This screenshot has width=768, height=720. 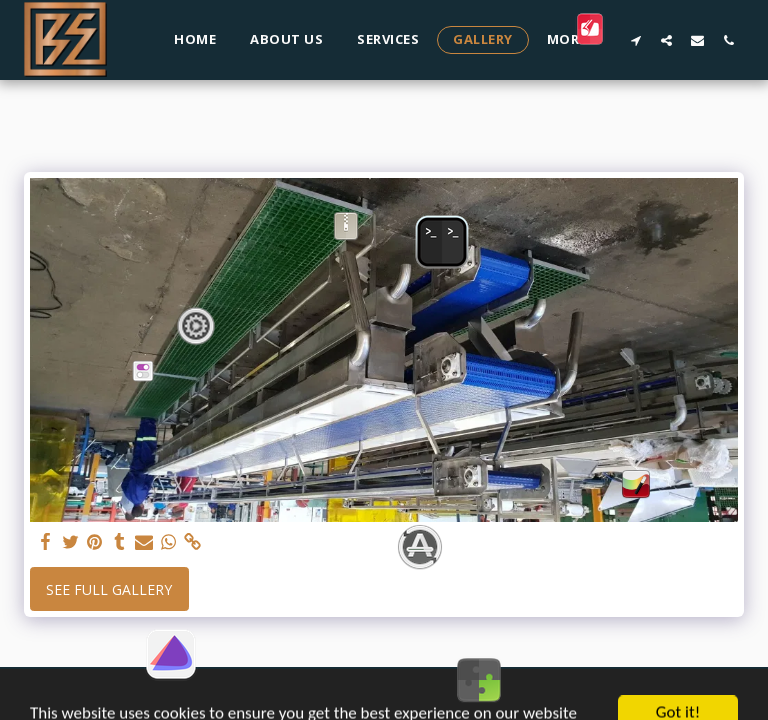 I want to click on an eps vector file, so click(x=590, y=29).